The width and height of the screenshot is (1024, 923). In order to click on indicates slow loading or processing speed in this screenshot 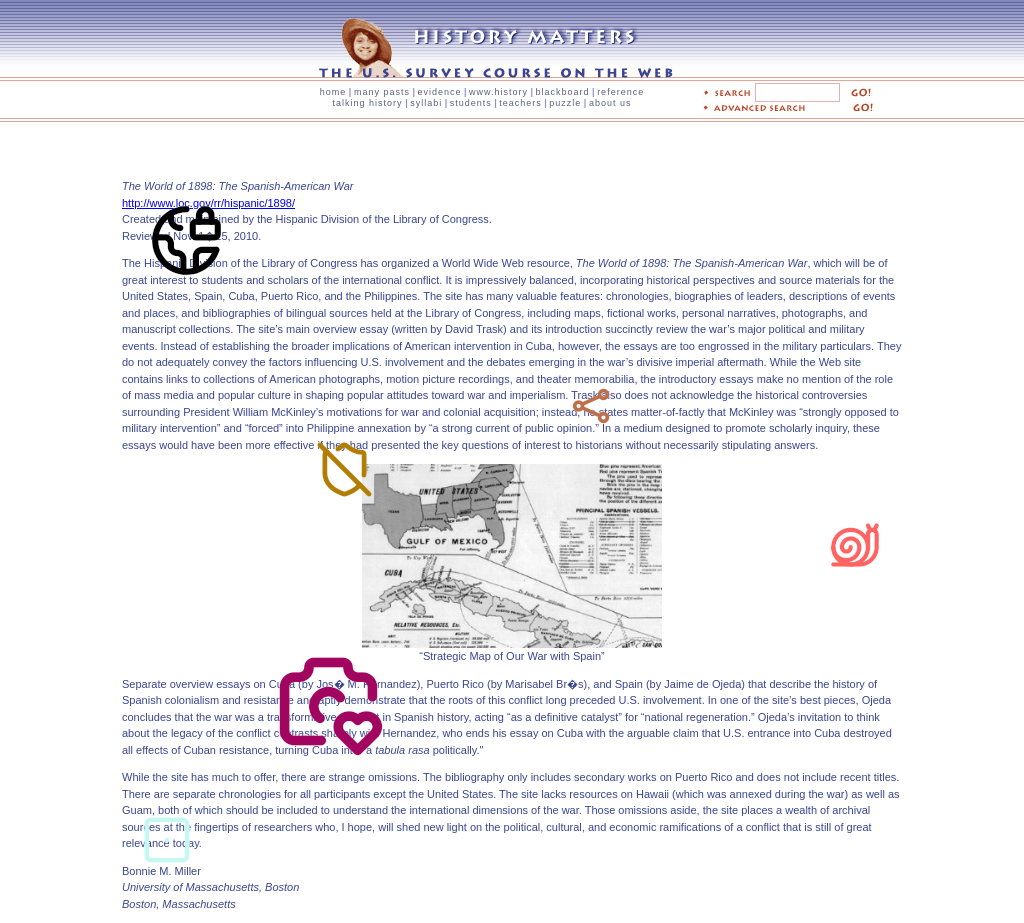, I will do `click(855, 545)`.